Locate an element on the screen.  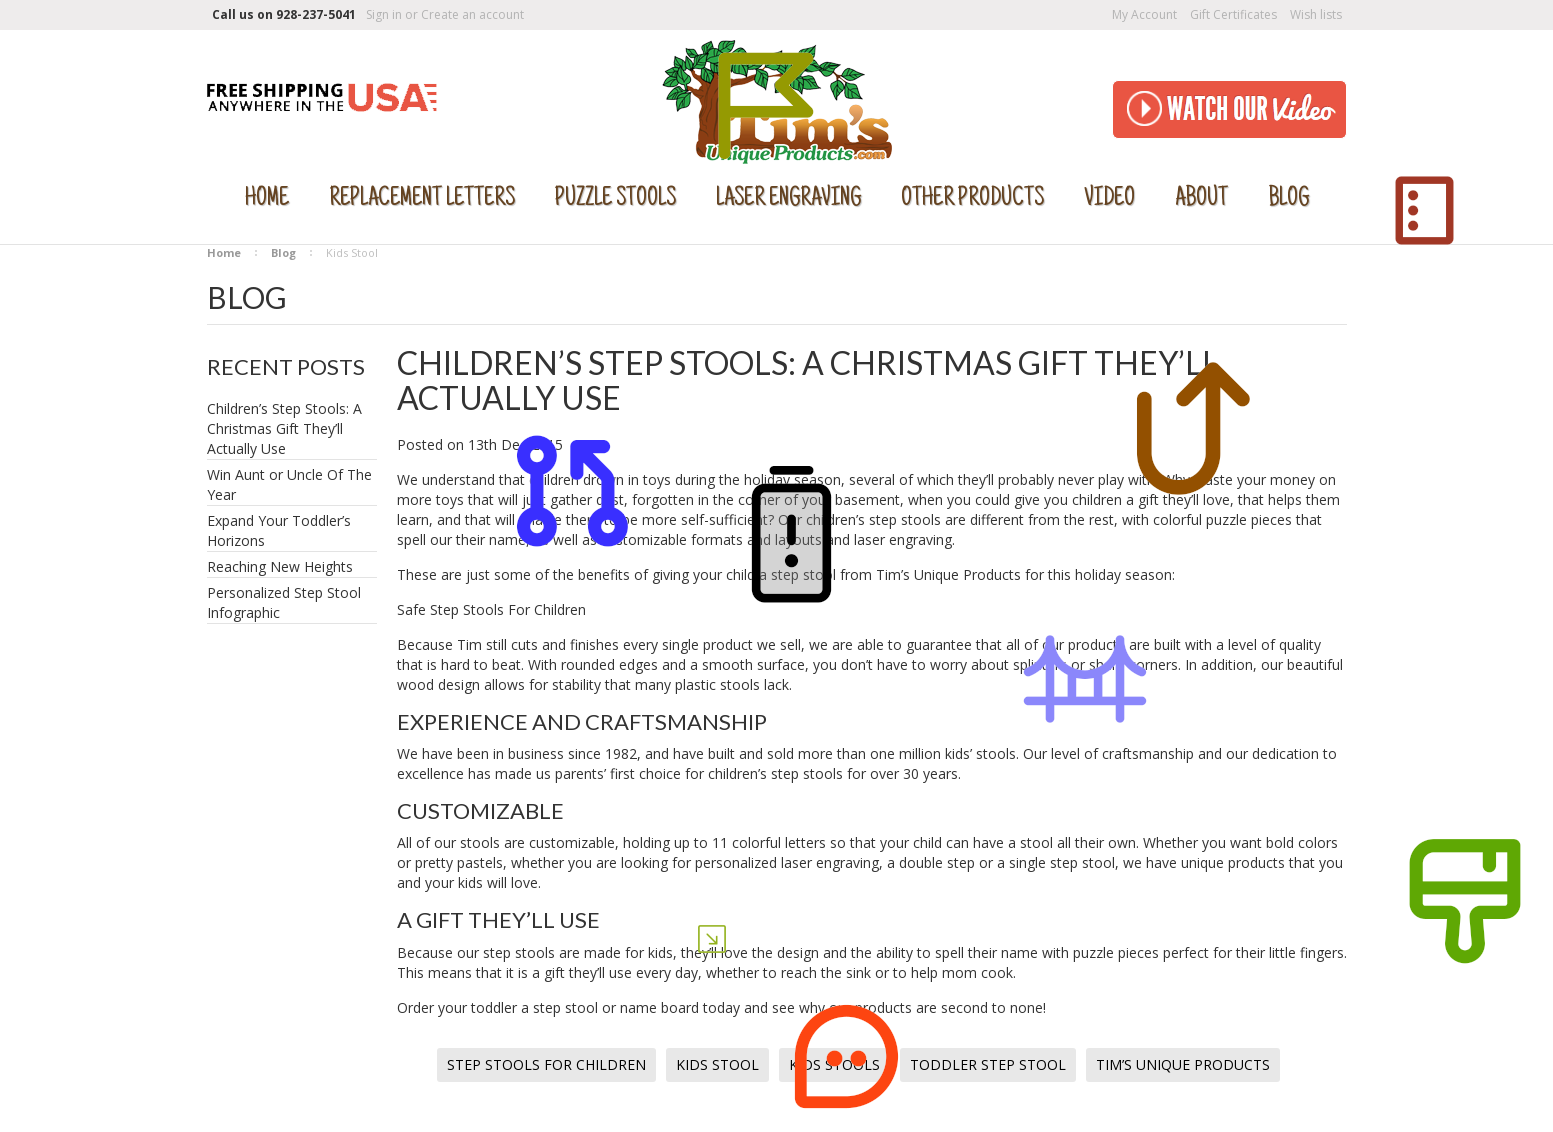
view nearby bridges or crossings is located at coordinates (1085, 679).